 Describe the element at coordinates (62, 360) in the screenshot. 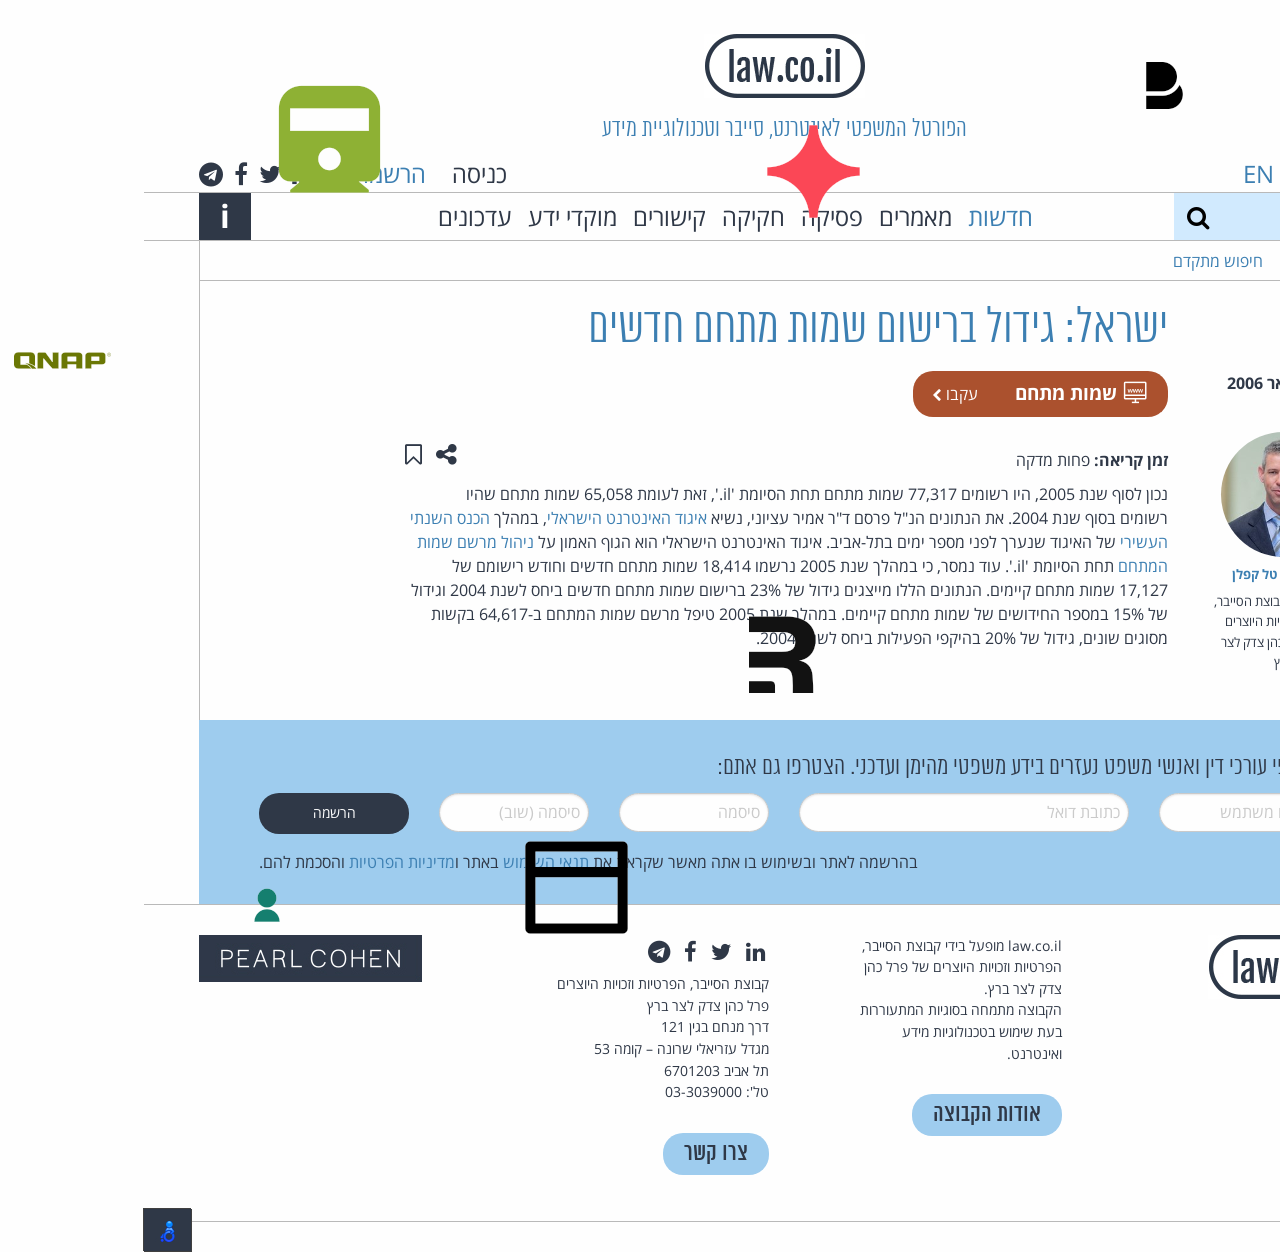

I see `QNAP brand logo` at that location.